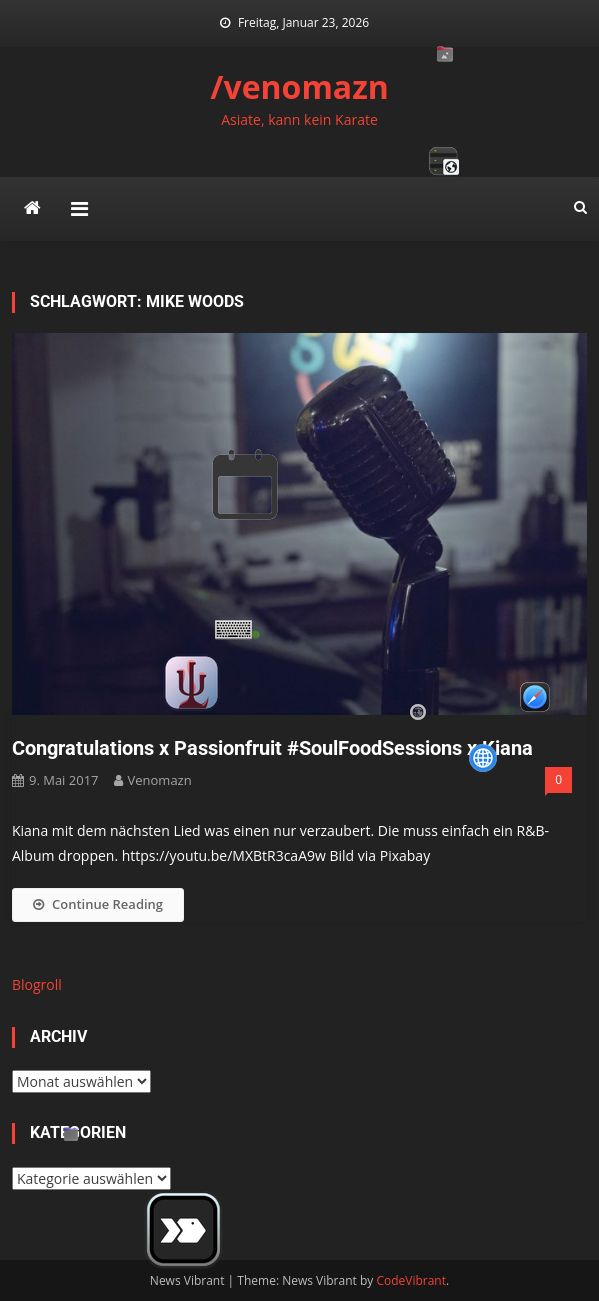  Describe the element at coordinates (245, 487) in the screenshot. I see `open calendar app` at that location.